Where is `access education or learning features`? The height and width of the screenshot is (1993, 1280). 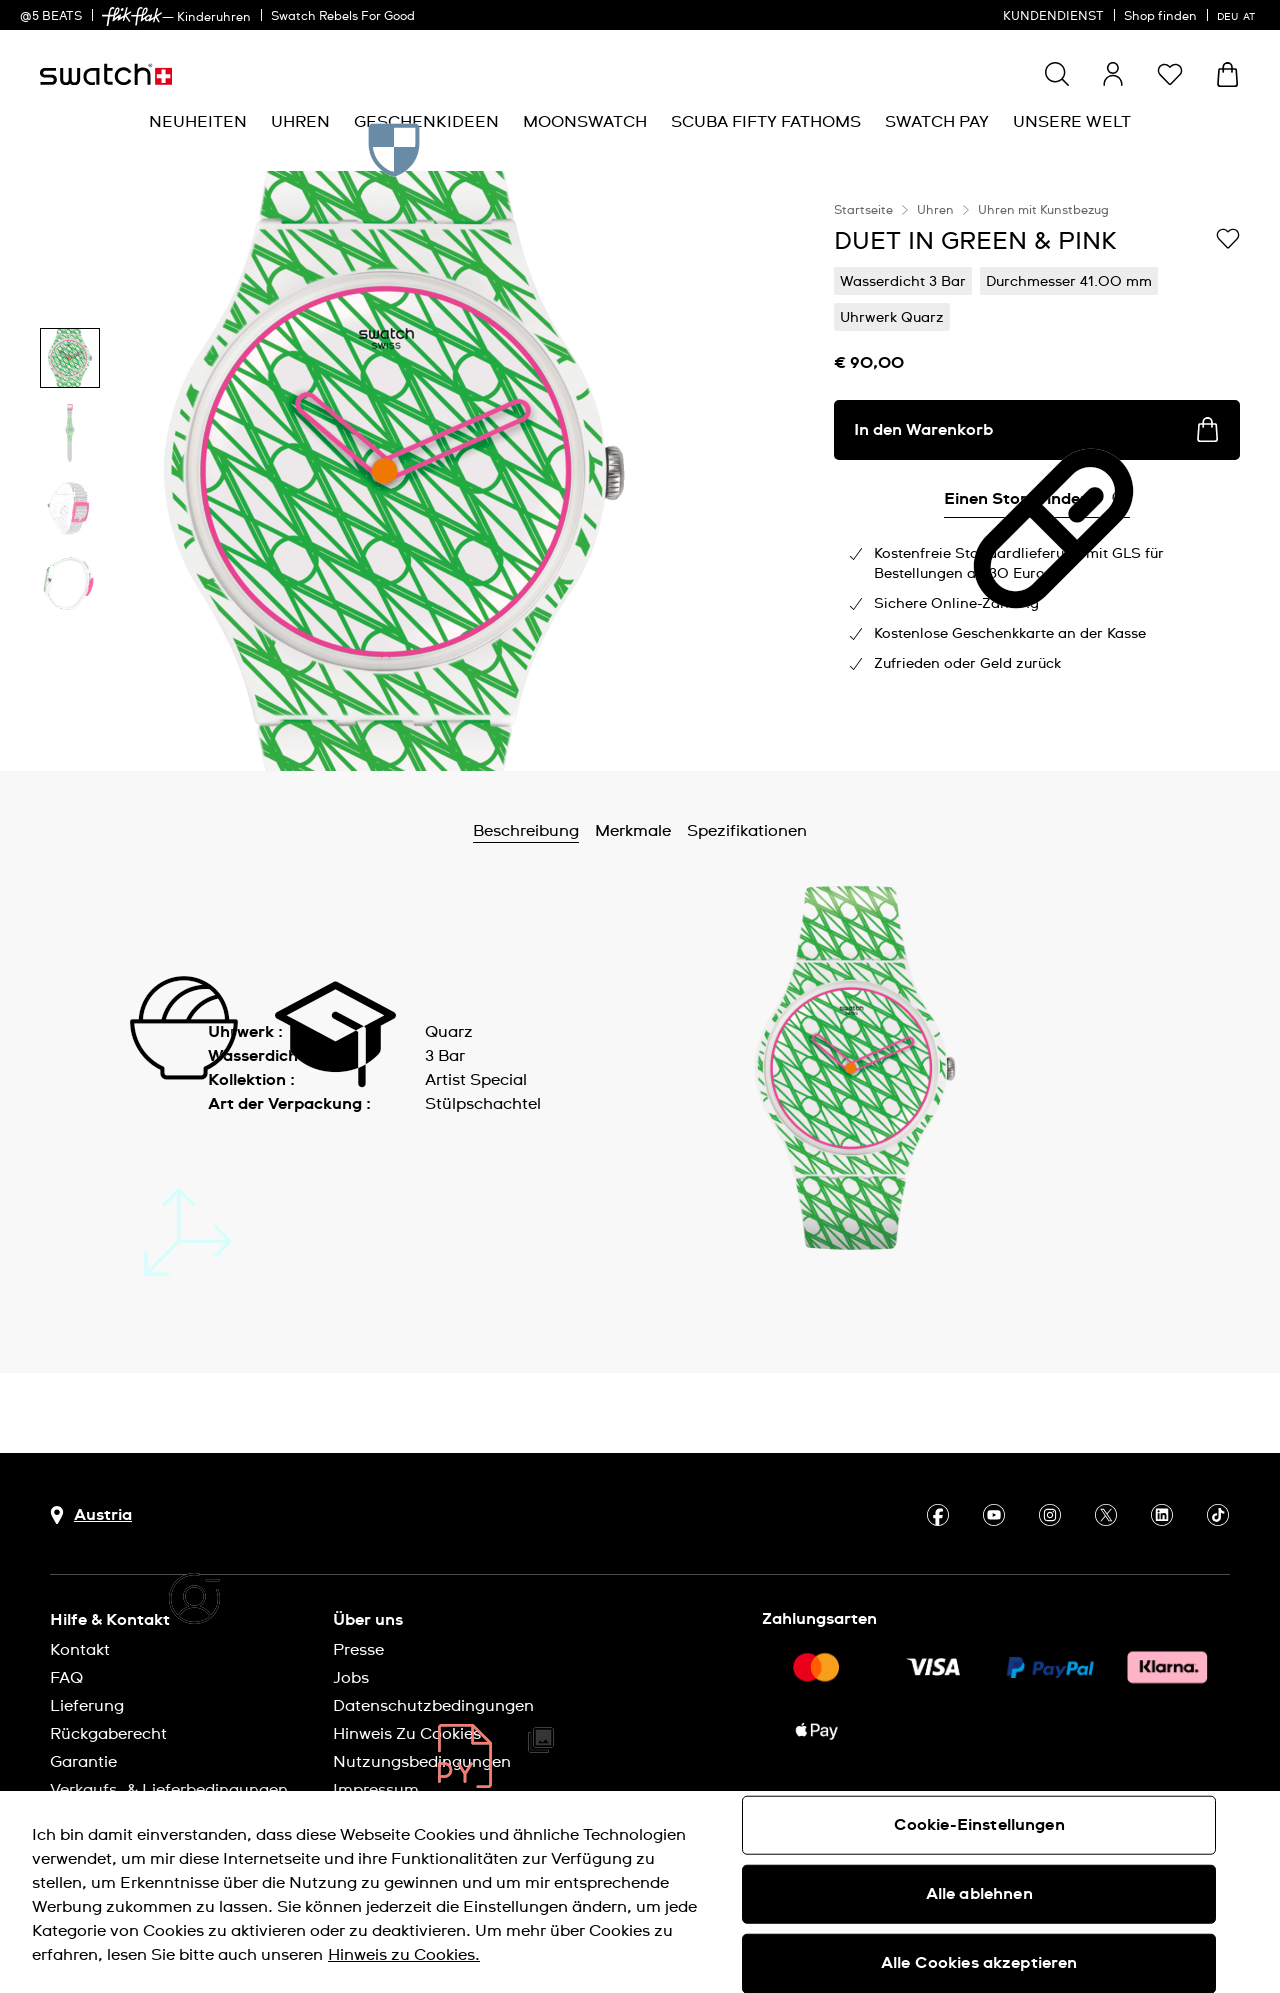 access education or learning features is located at coordinates (335, 1030).